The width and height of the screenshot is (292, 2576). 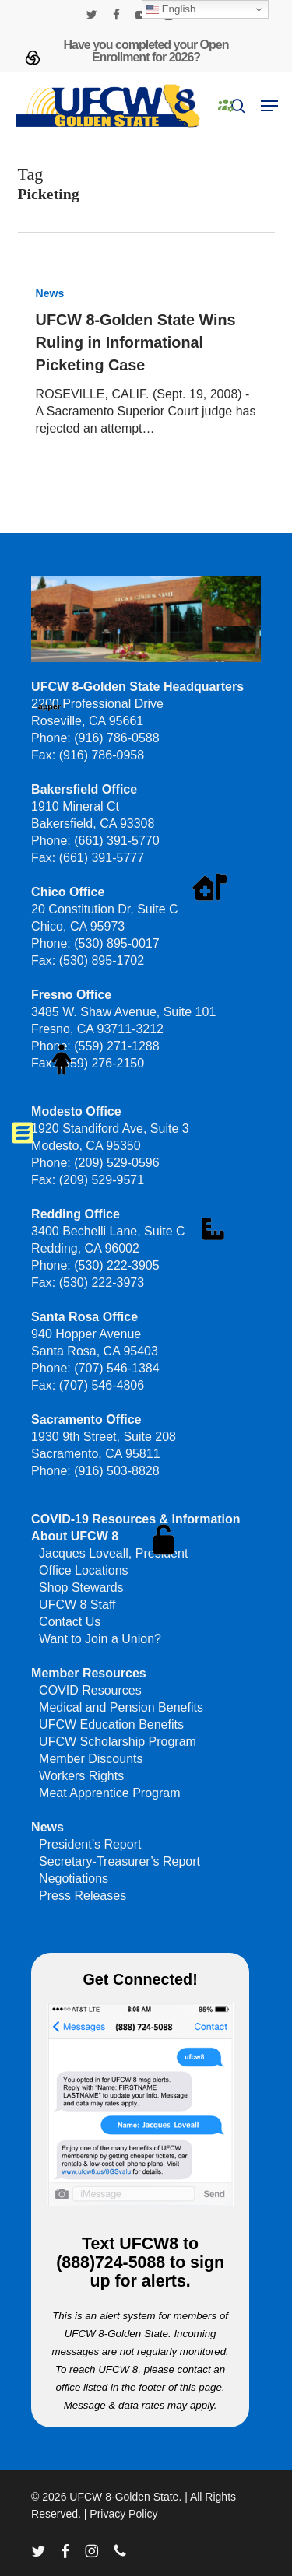 I want to click on access measurement tools, so click(x=213, y=1228).